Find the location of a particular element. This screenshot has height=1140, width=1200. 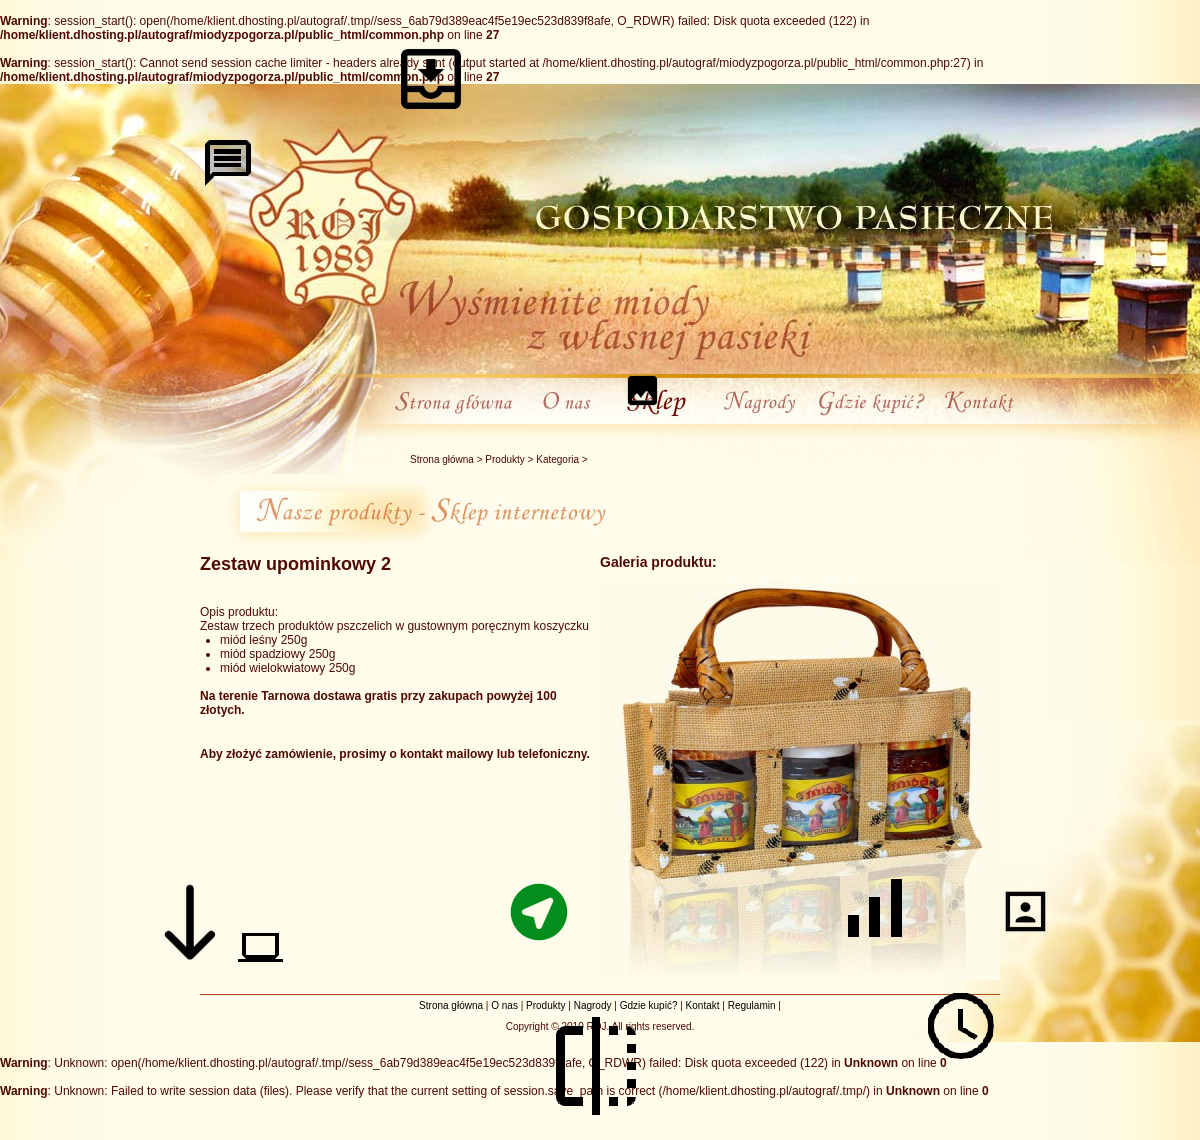

access location services is located at coordinates (539, 912).